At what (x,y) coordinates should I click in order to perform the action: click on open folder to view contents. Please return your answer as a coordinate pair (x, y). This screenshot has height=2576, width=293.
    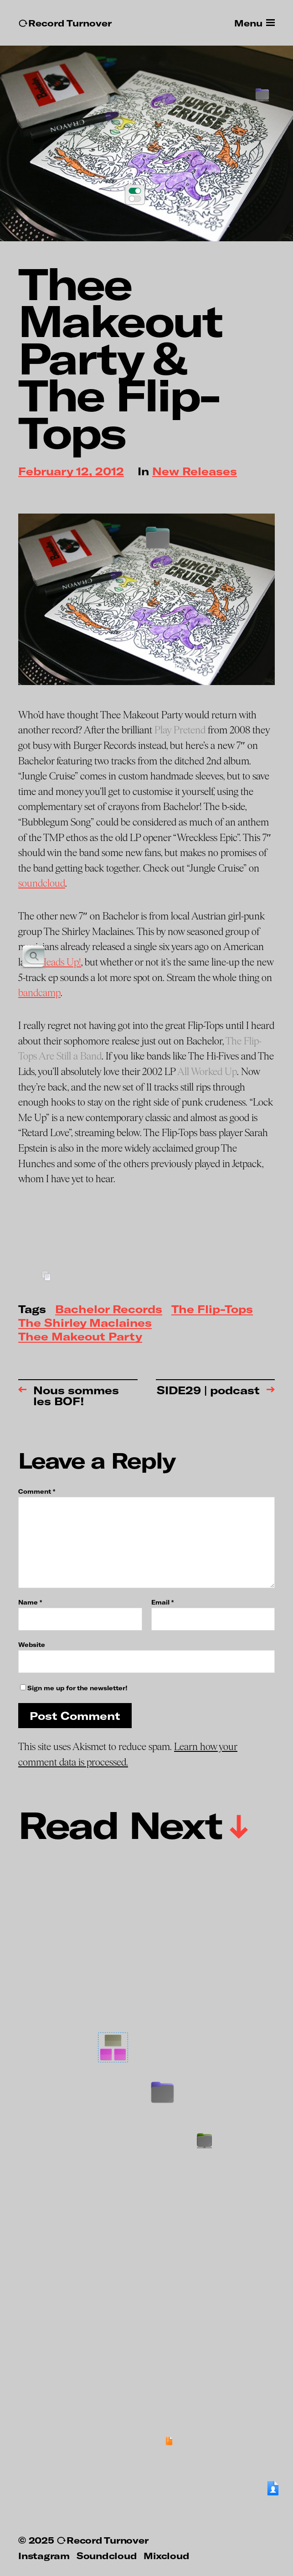
    Looking at the image, I should click on (162, 2092).